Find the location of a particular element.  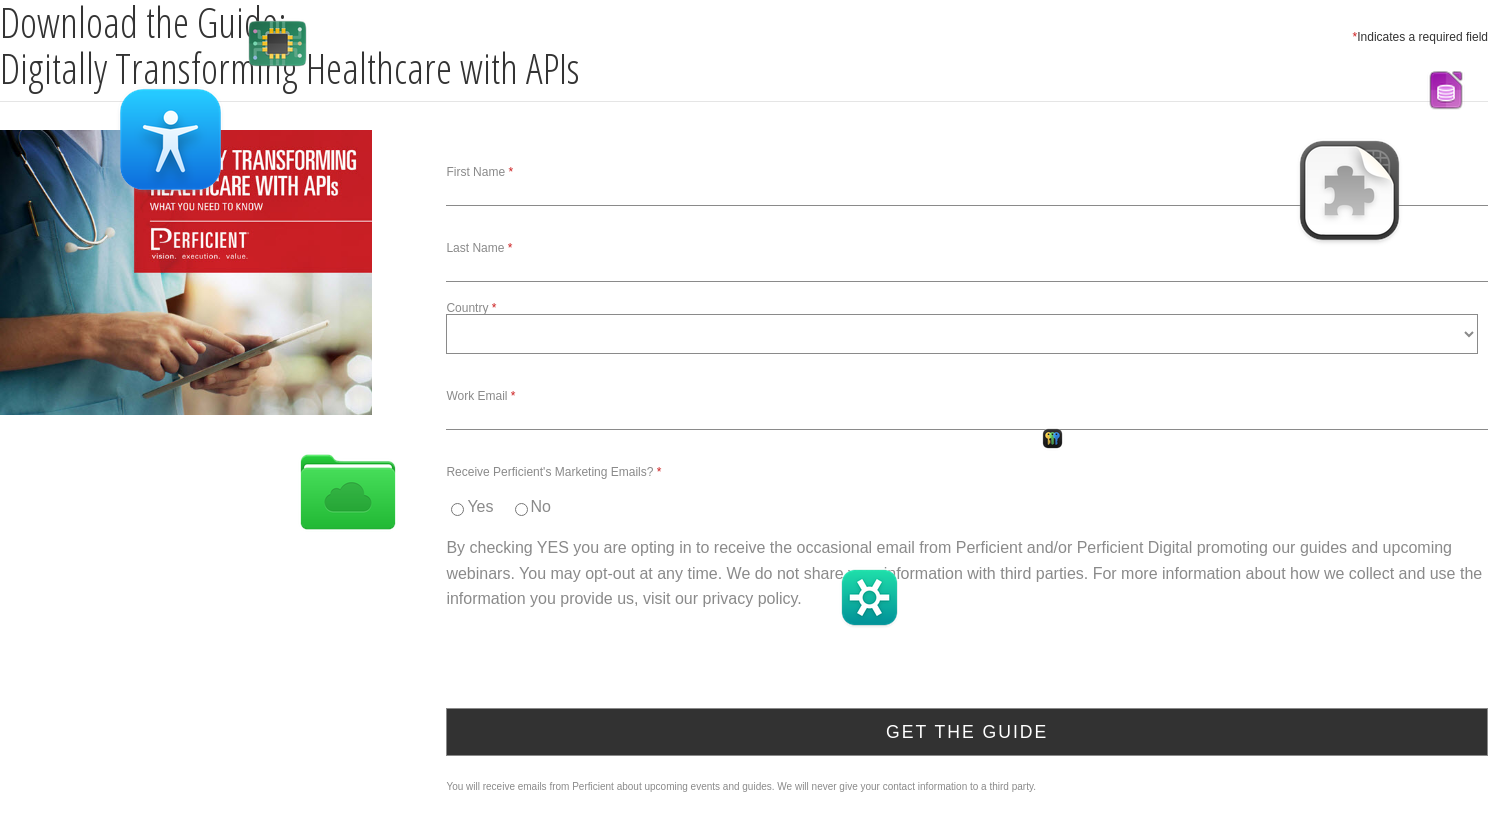

open solaar app for managing logitech wireless devices is located at coordinates (869, 597).